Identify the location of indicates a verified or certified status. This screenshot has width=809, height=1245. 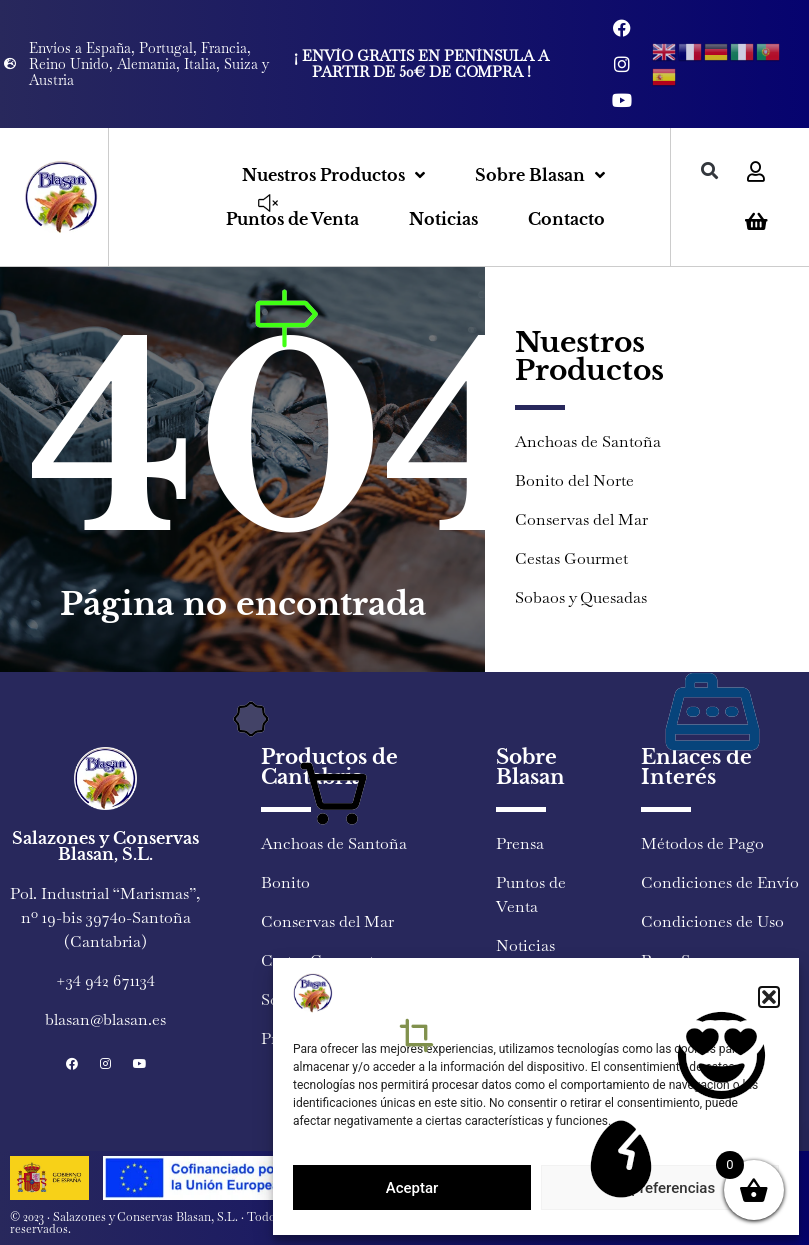
(251, 719).